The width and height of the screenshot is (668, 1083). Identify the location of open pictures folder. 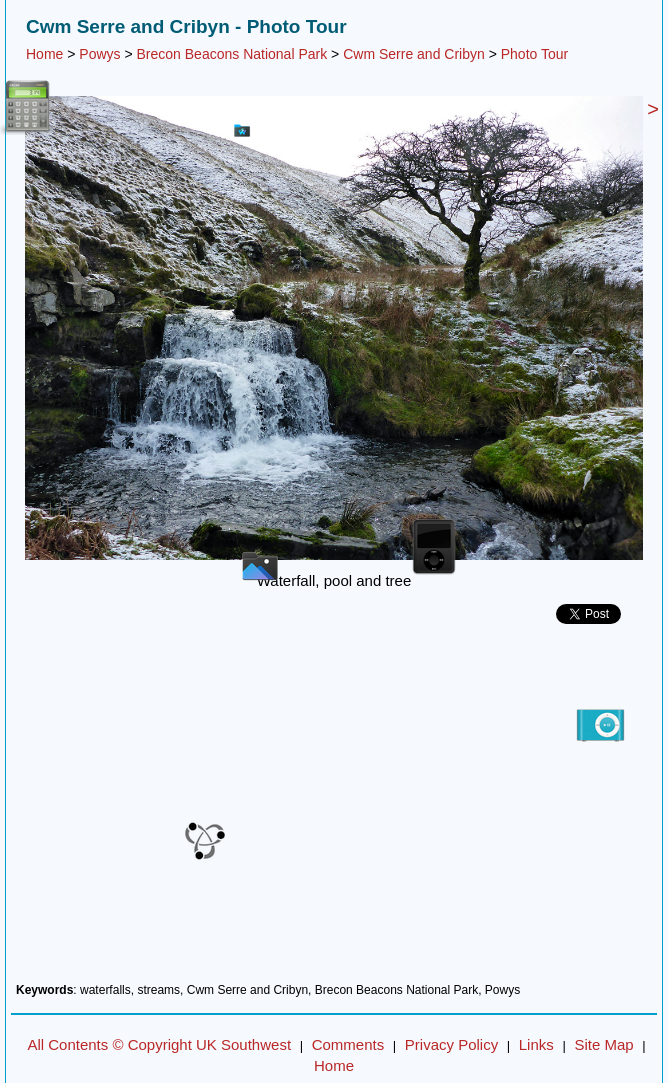
(260, 567).